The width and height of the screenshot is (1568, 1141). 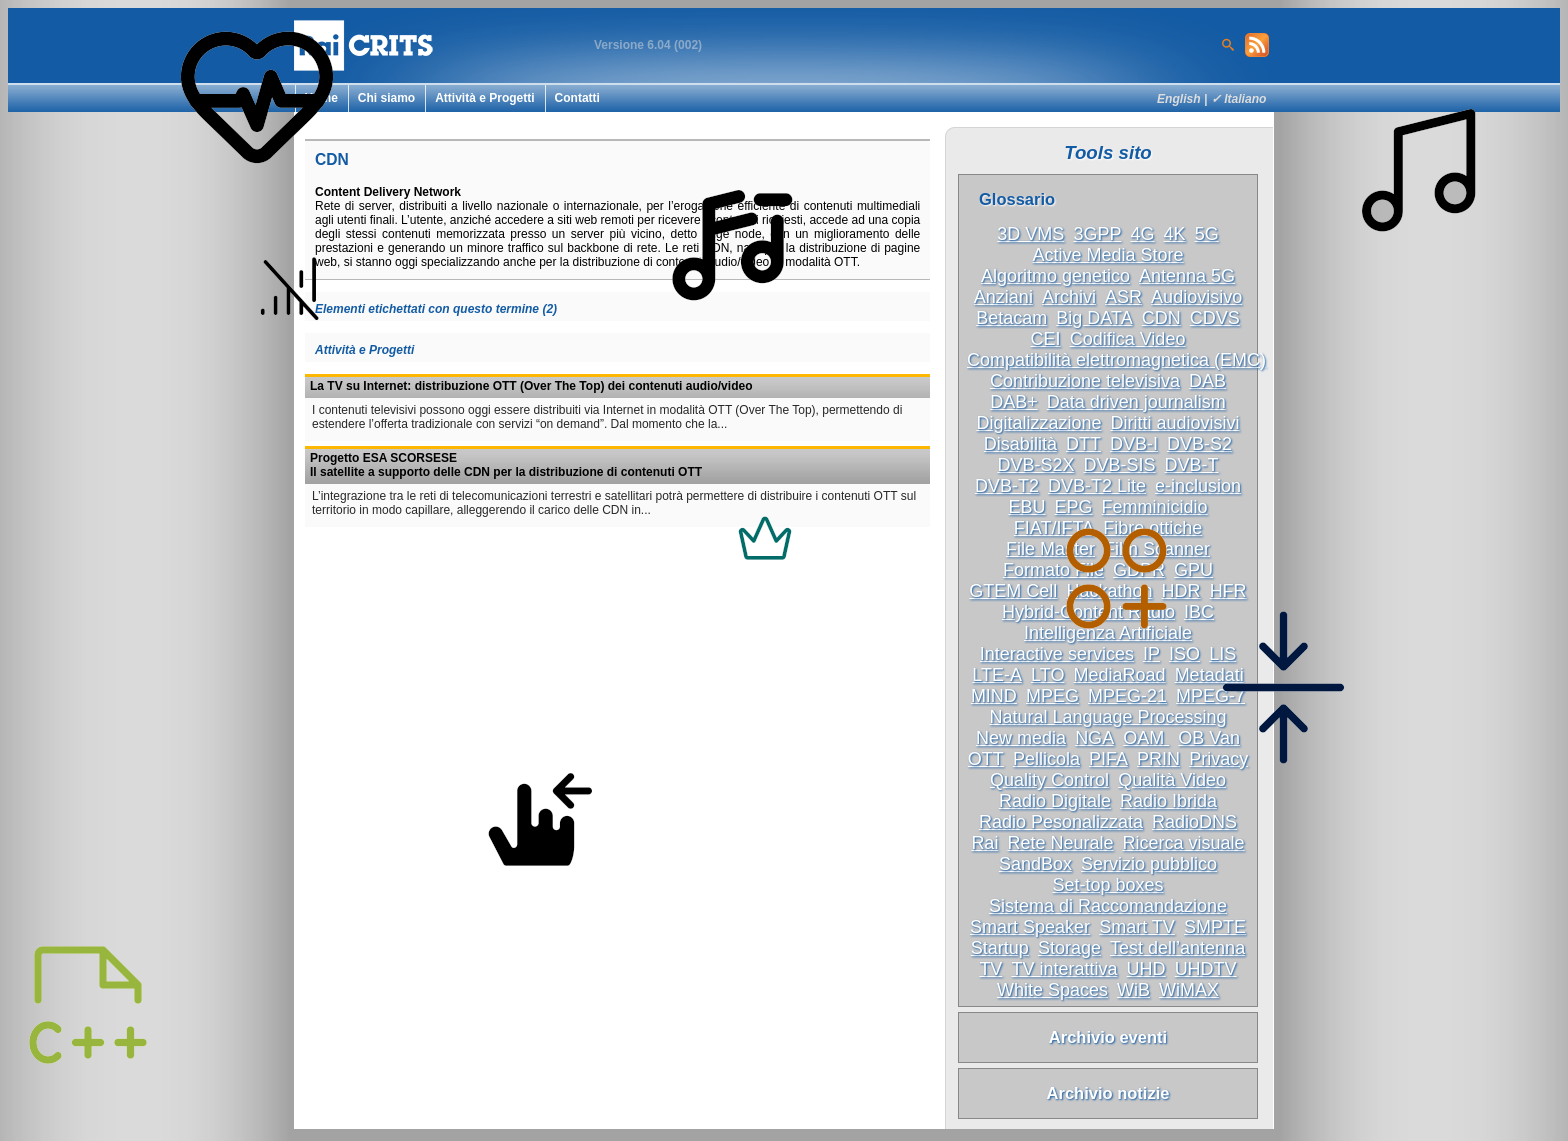 I want to click on a C++ source code file, so click(x=88, y=1010).